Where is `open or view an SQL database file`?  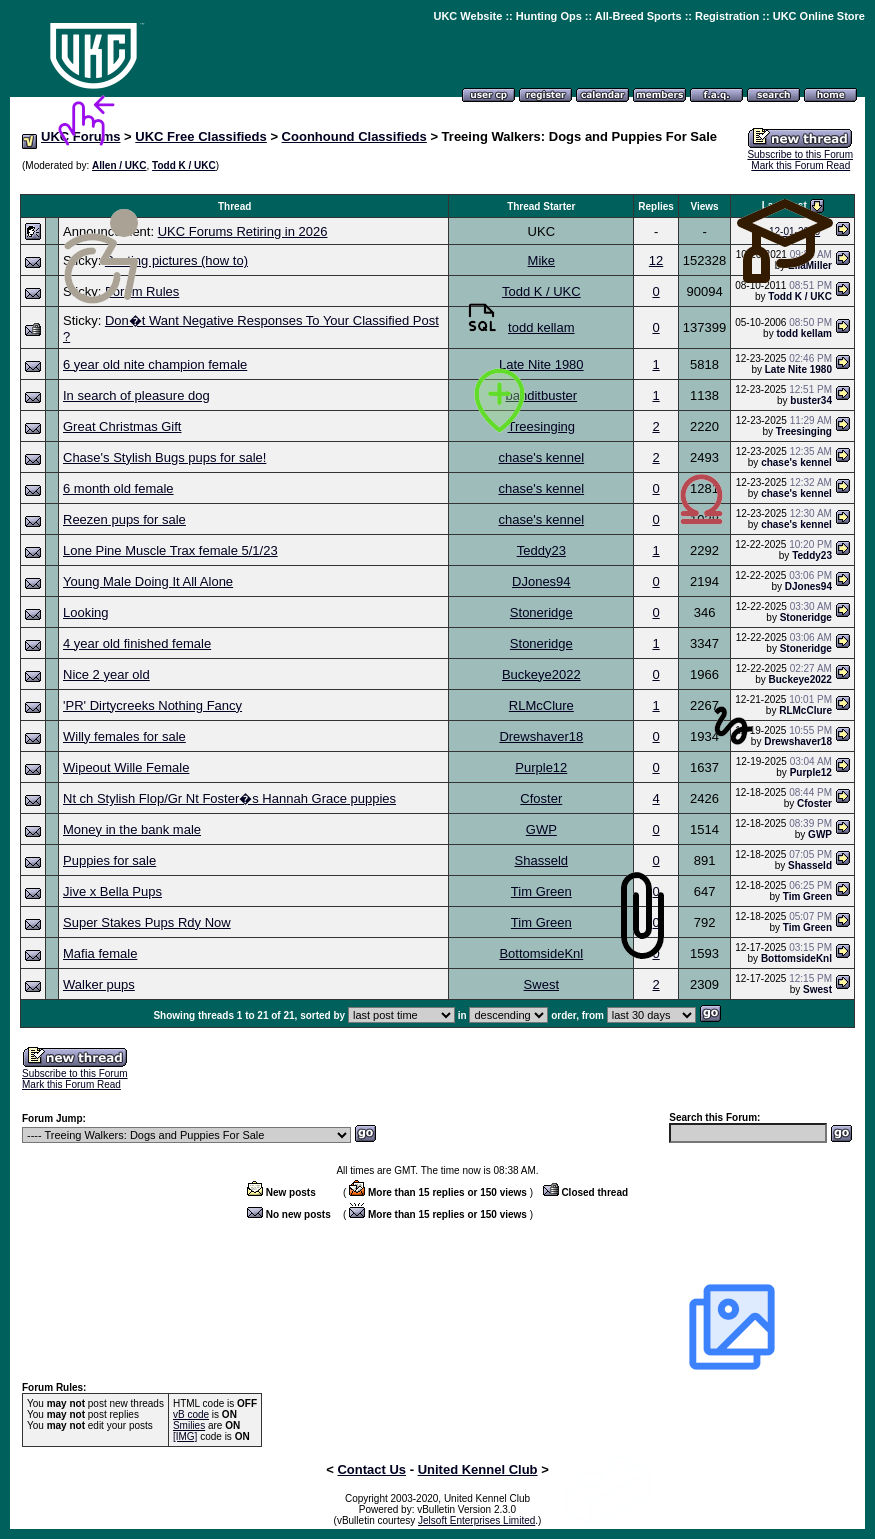
open or view an SQL database file is located at coordinates (481, 318).